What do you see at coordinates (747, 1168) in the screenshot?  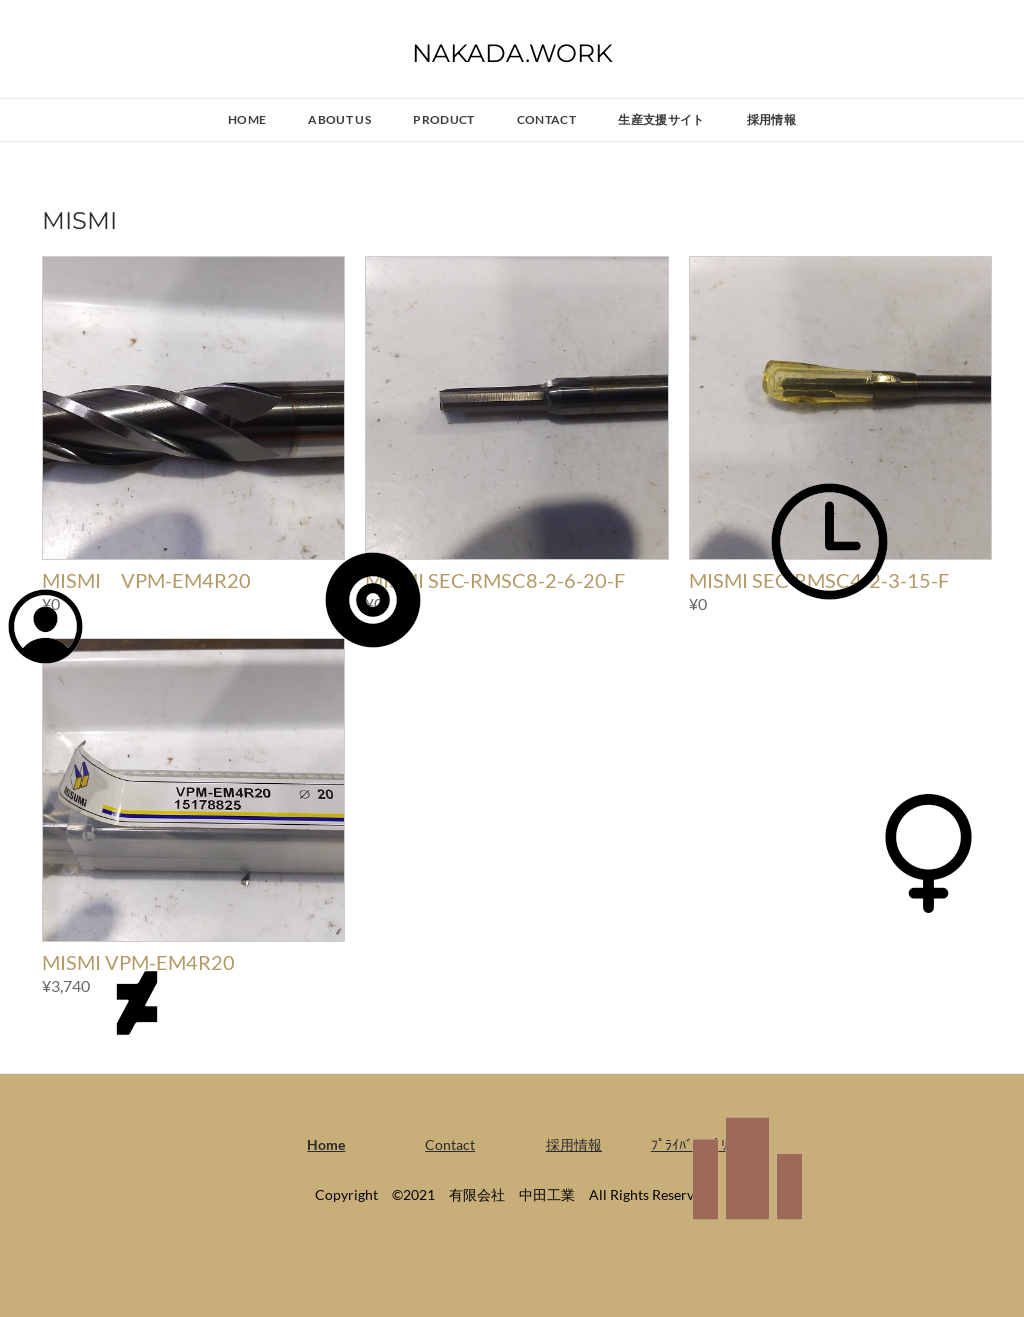 I see `view rankings or leaderboard` at bounding box center [747, 1168].